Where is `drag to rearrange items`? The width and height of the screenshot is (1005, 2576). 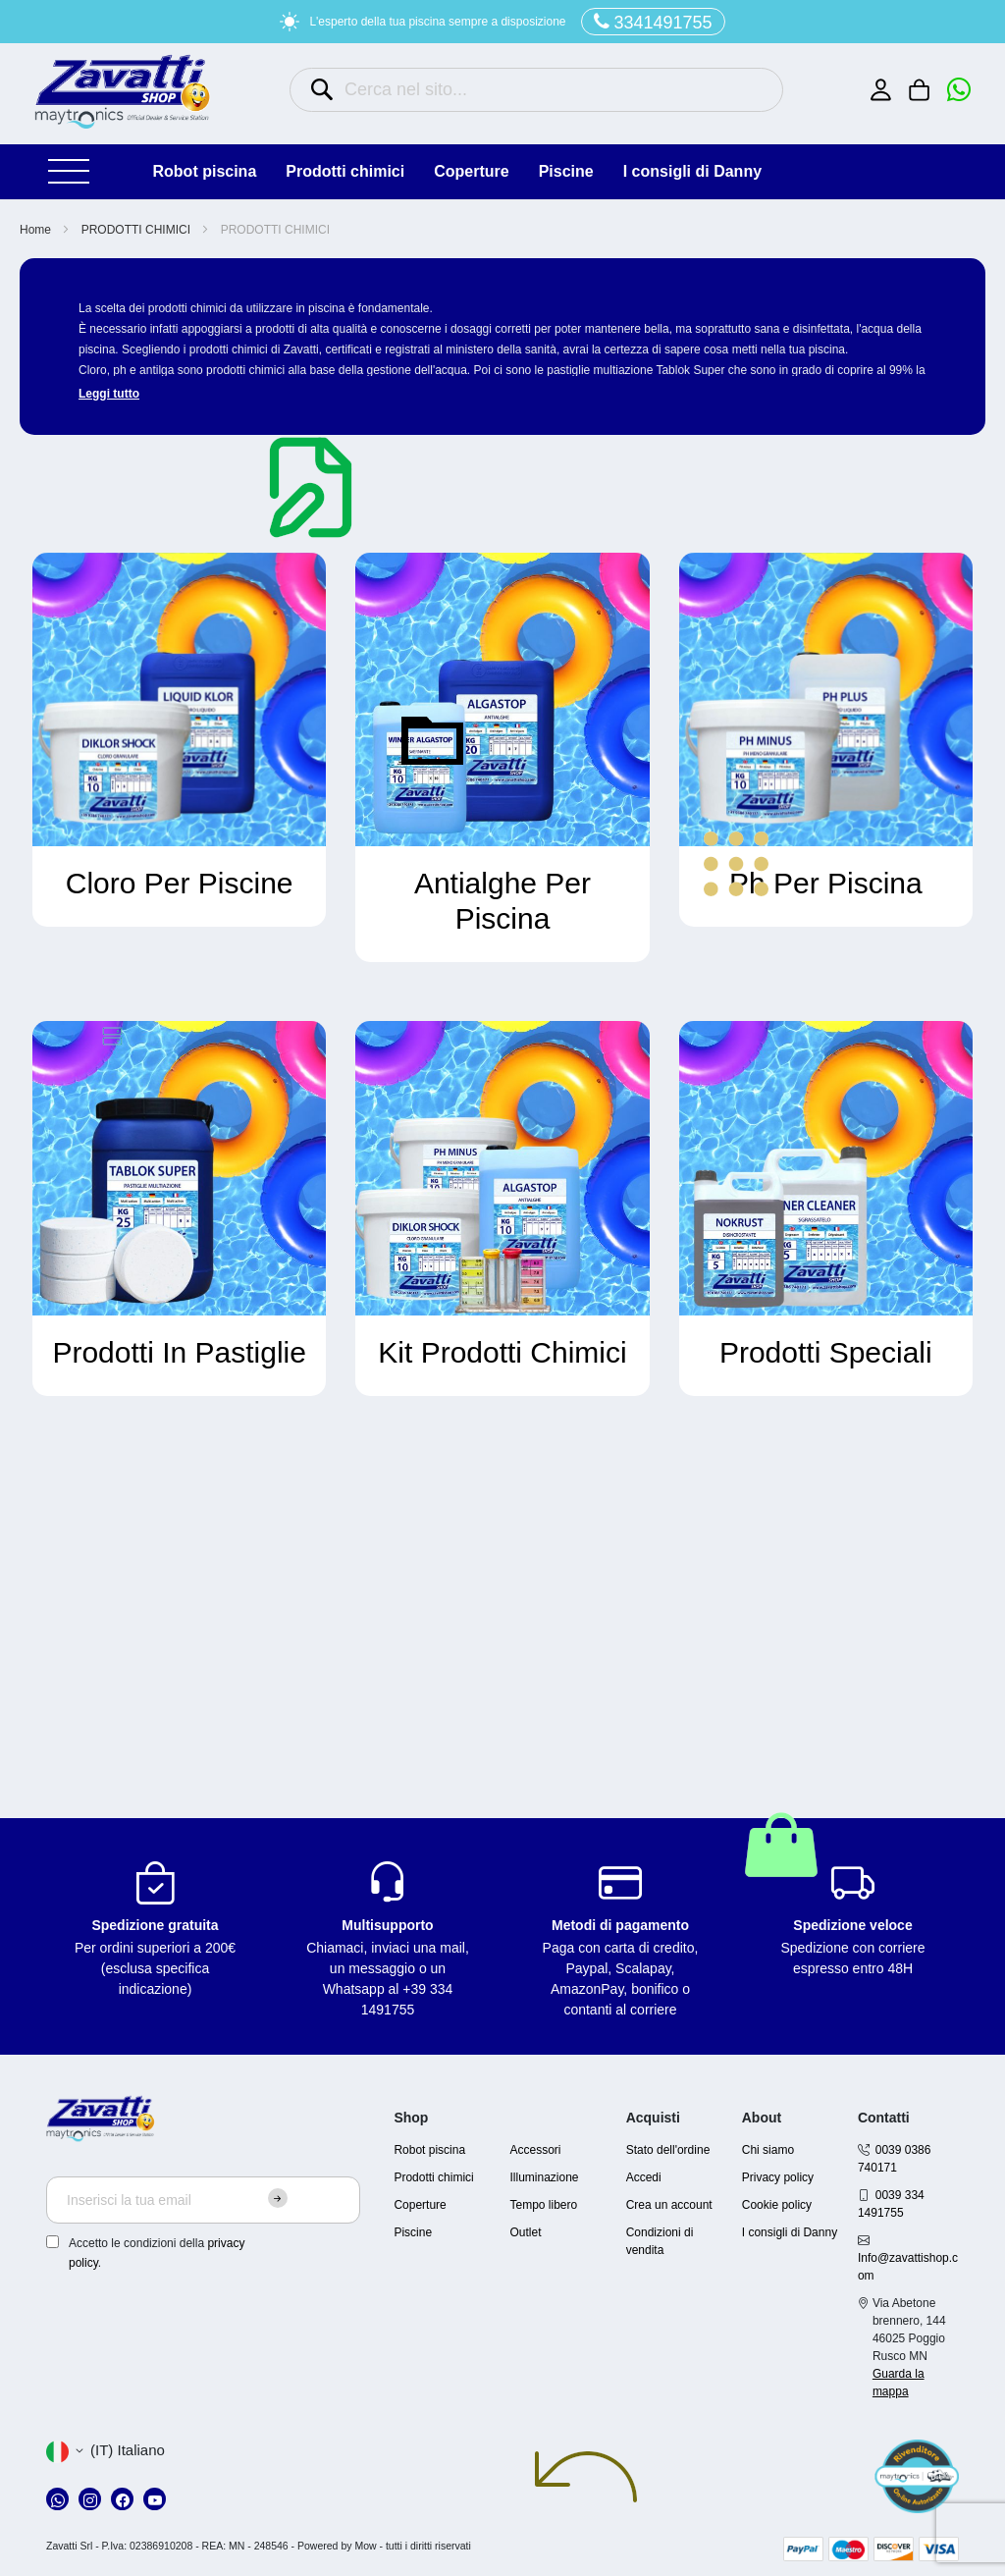 drag to rearrange items is located at coordinates (736, 864).